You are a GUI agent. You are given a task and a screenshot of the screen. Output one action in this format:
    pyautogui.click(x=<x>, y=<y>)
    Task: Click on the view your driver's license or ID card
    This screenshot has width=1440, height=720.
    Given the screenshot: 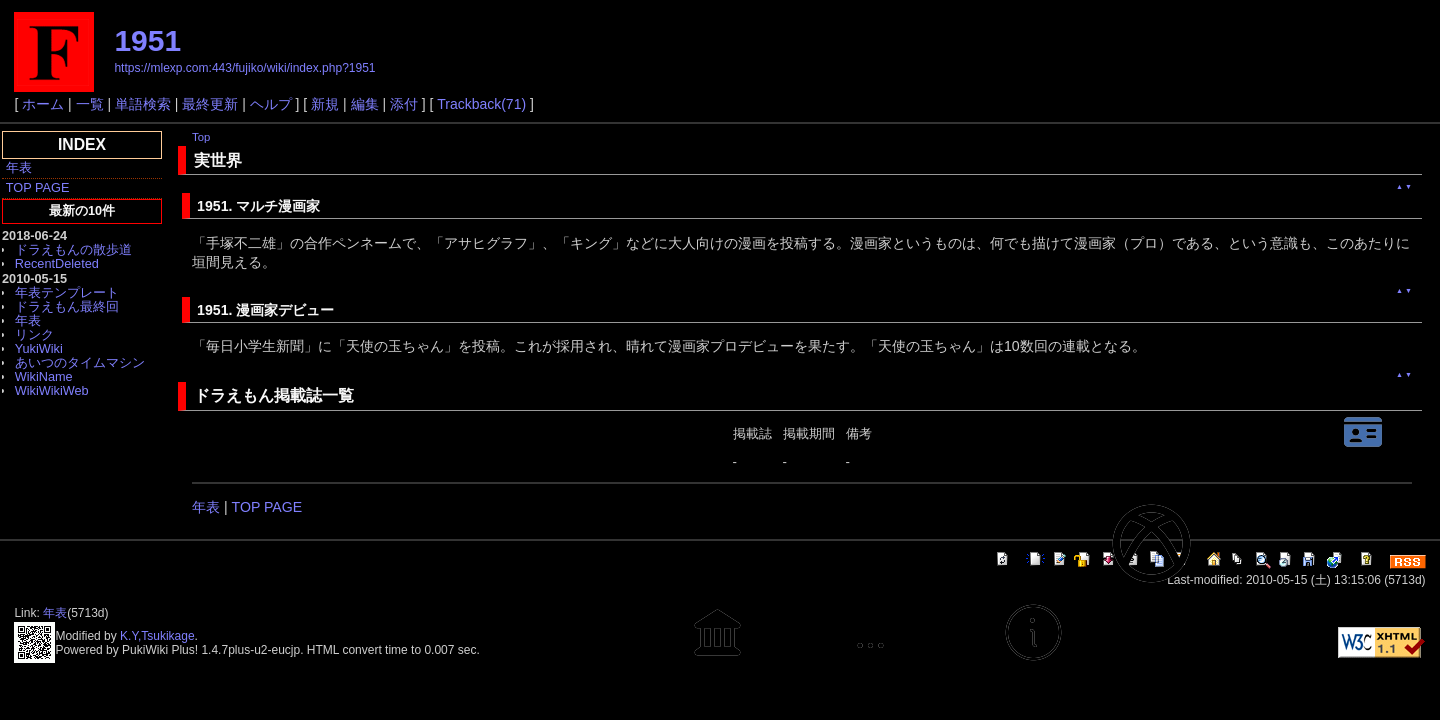 What is the action you would take?
    pyautogui.click(x=1363, y=432)
    